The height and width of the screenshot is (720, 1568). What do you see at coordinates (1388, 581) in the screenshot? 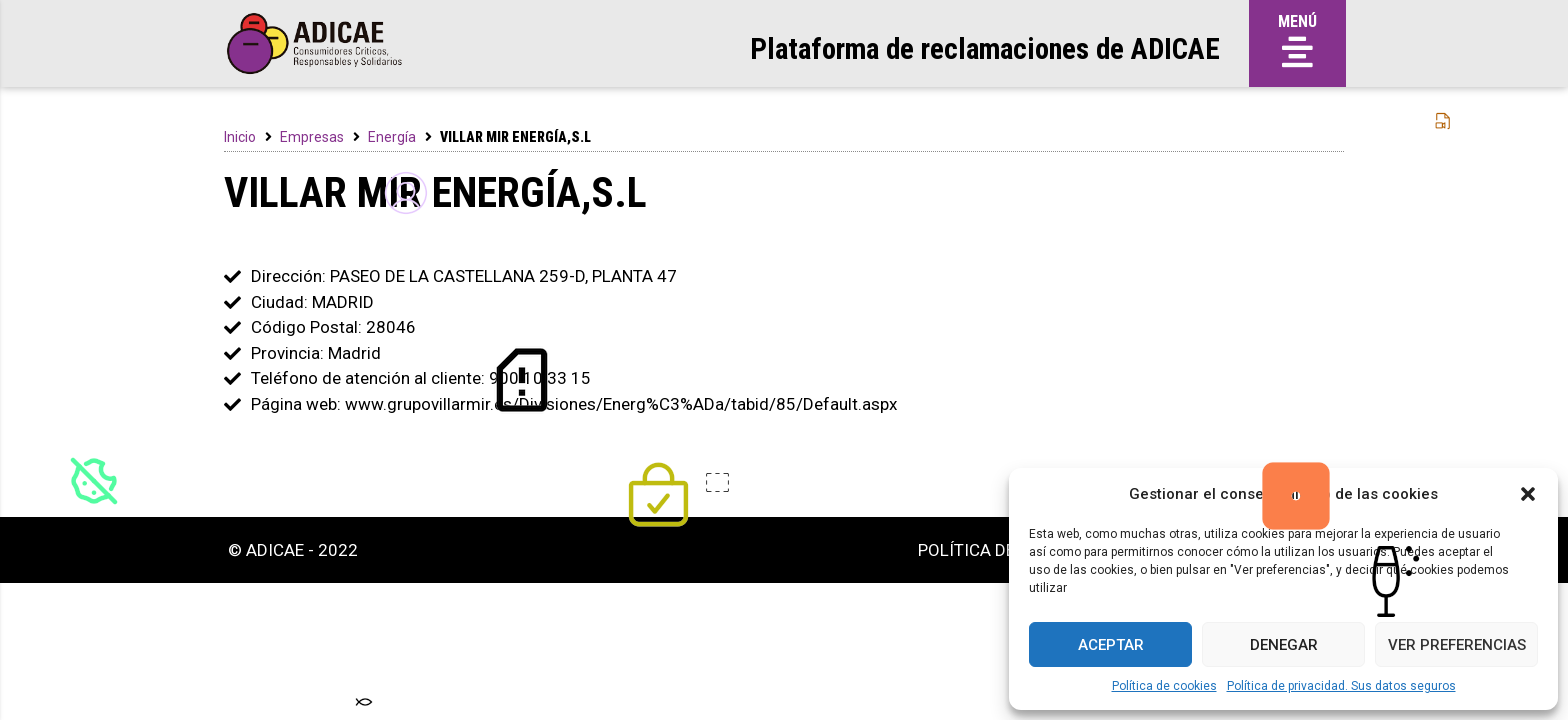
I see `celebrate an achievement or milestone` at bounding box center [1388, 581].